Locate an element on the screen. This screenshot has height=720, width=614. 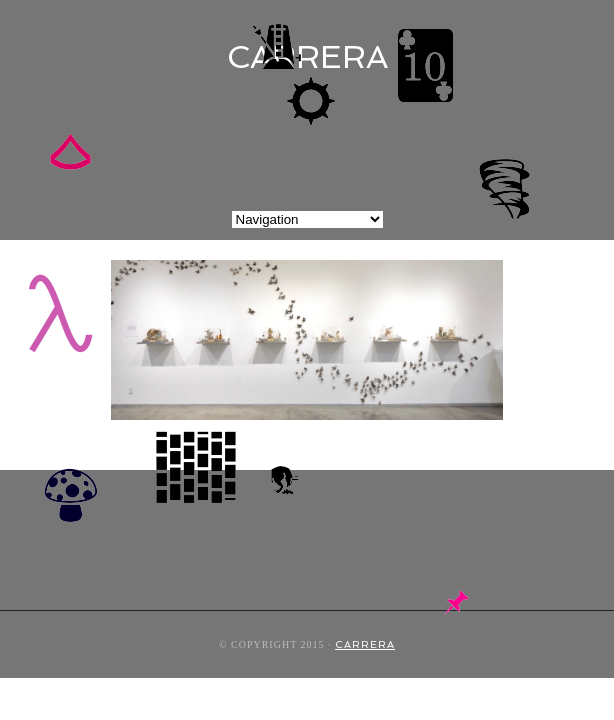
view half-year calendar overview is located at coordinates (196, 466).